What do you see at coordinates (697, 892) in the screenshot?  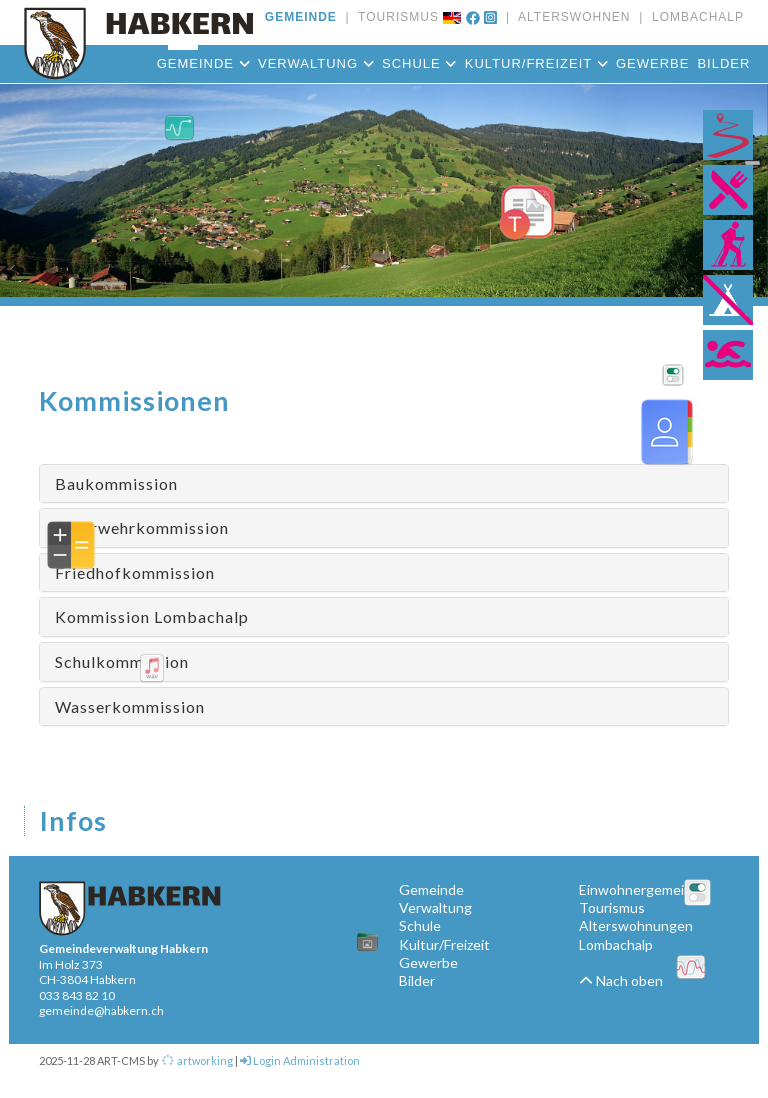 I see `open system settings or preferences` at bounding box center [697, 892].